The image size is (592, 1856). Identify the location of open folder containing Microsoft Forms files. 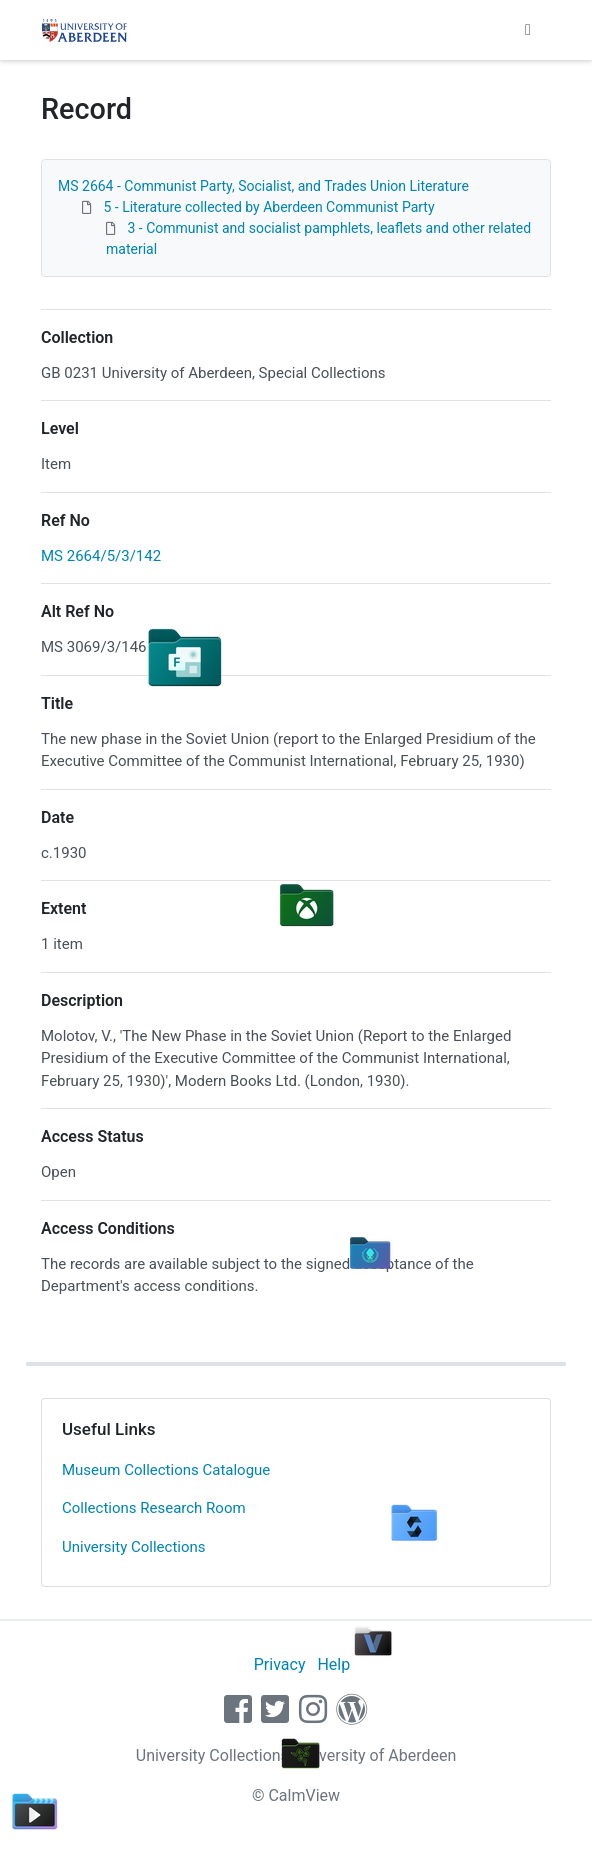
(184, 659).